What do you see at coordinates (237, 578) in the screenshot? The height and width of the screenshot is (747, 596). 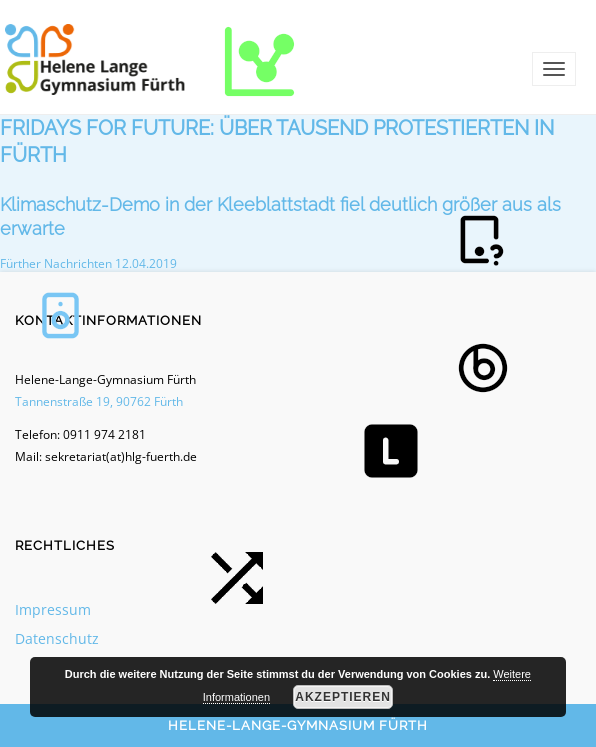 I see `shuffle playlist or queue order` at bounding box center [237, 578].